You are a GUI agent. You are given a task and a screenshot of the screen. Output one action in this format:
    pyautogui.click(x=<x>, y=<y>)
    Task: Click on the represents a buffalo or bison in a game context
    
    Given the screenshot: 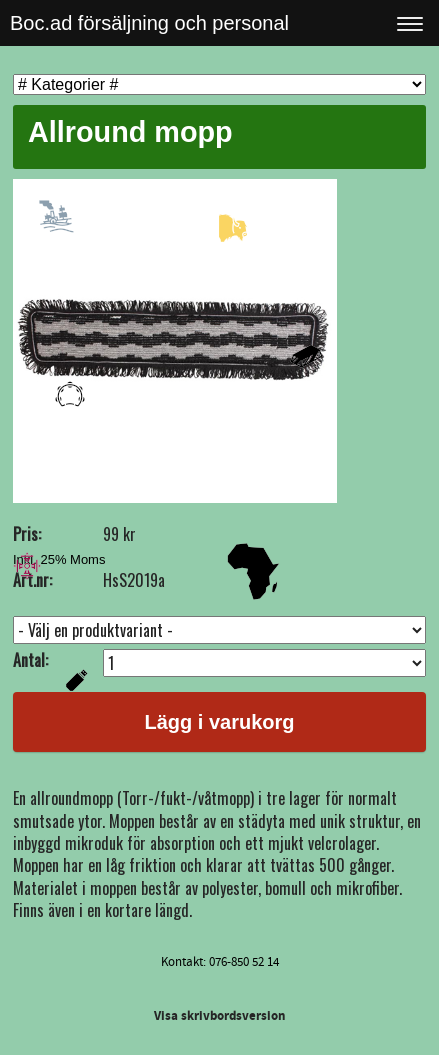 What is the action you would take?
    pyautogui.click(x=233, y=228)
    